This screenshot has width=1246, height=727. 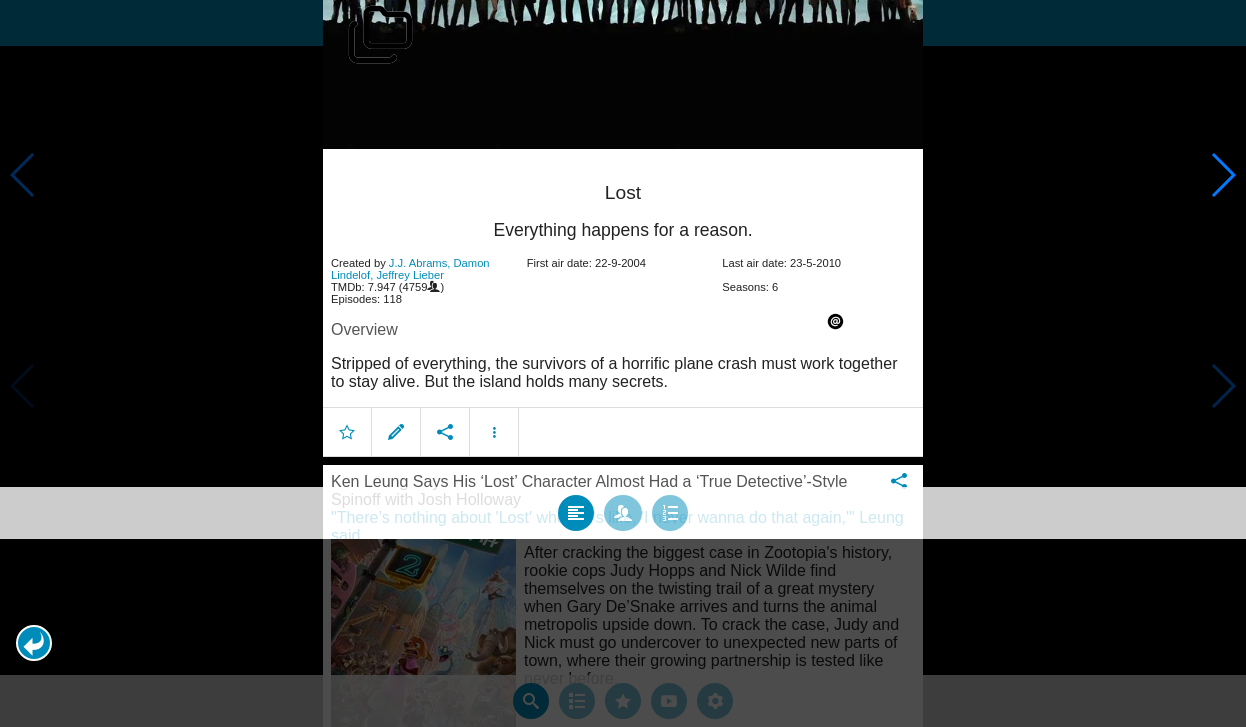 I want to click on access email or contact options, so click(x=835, y=321).